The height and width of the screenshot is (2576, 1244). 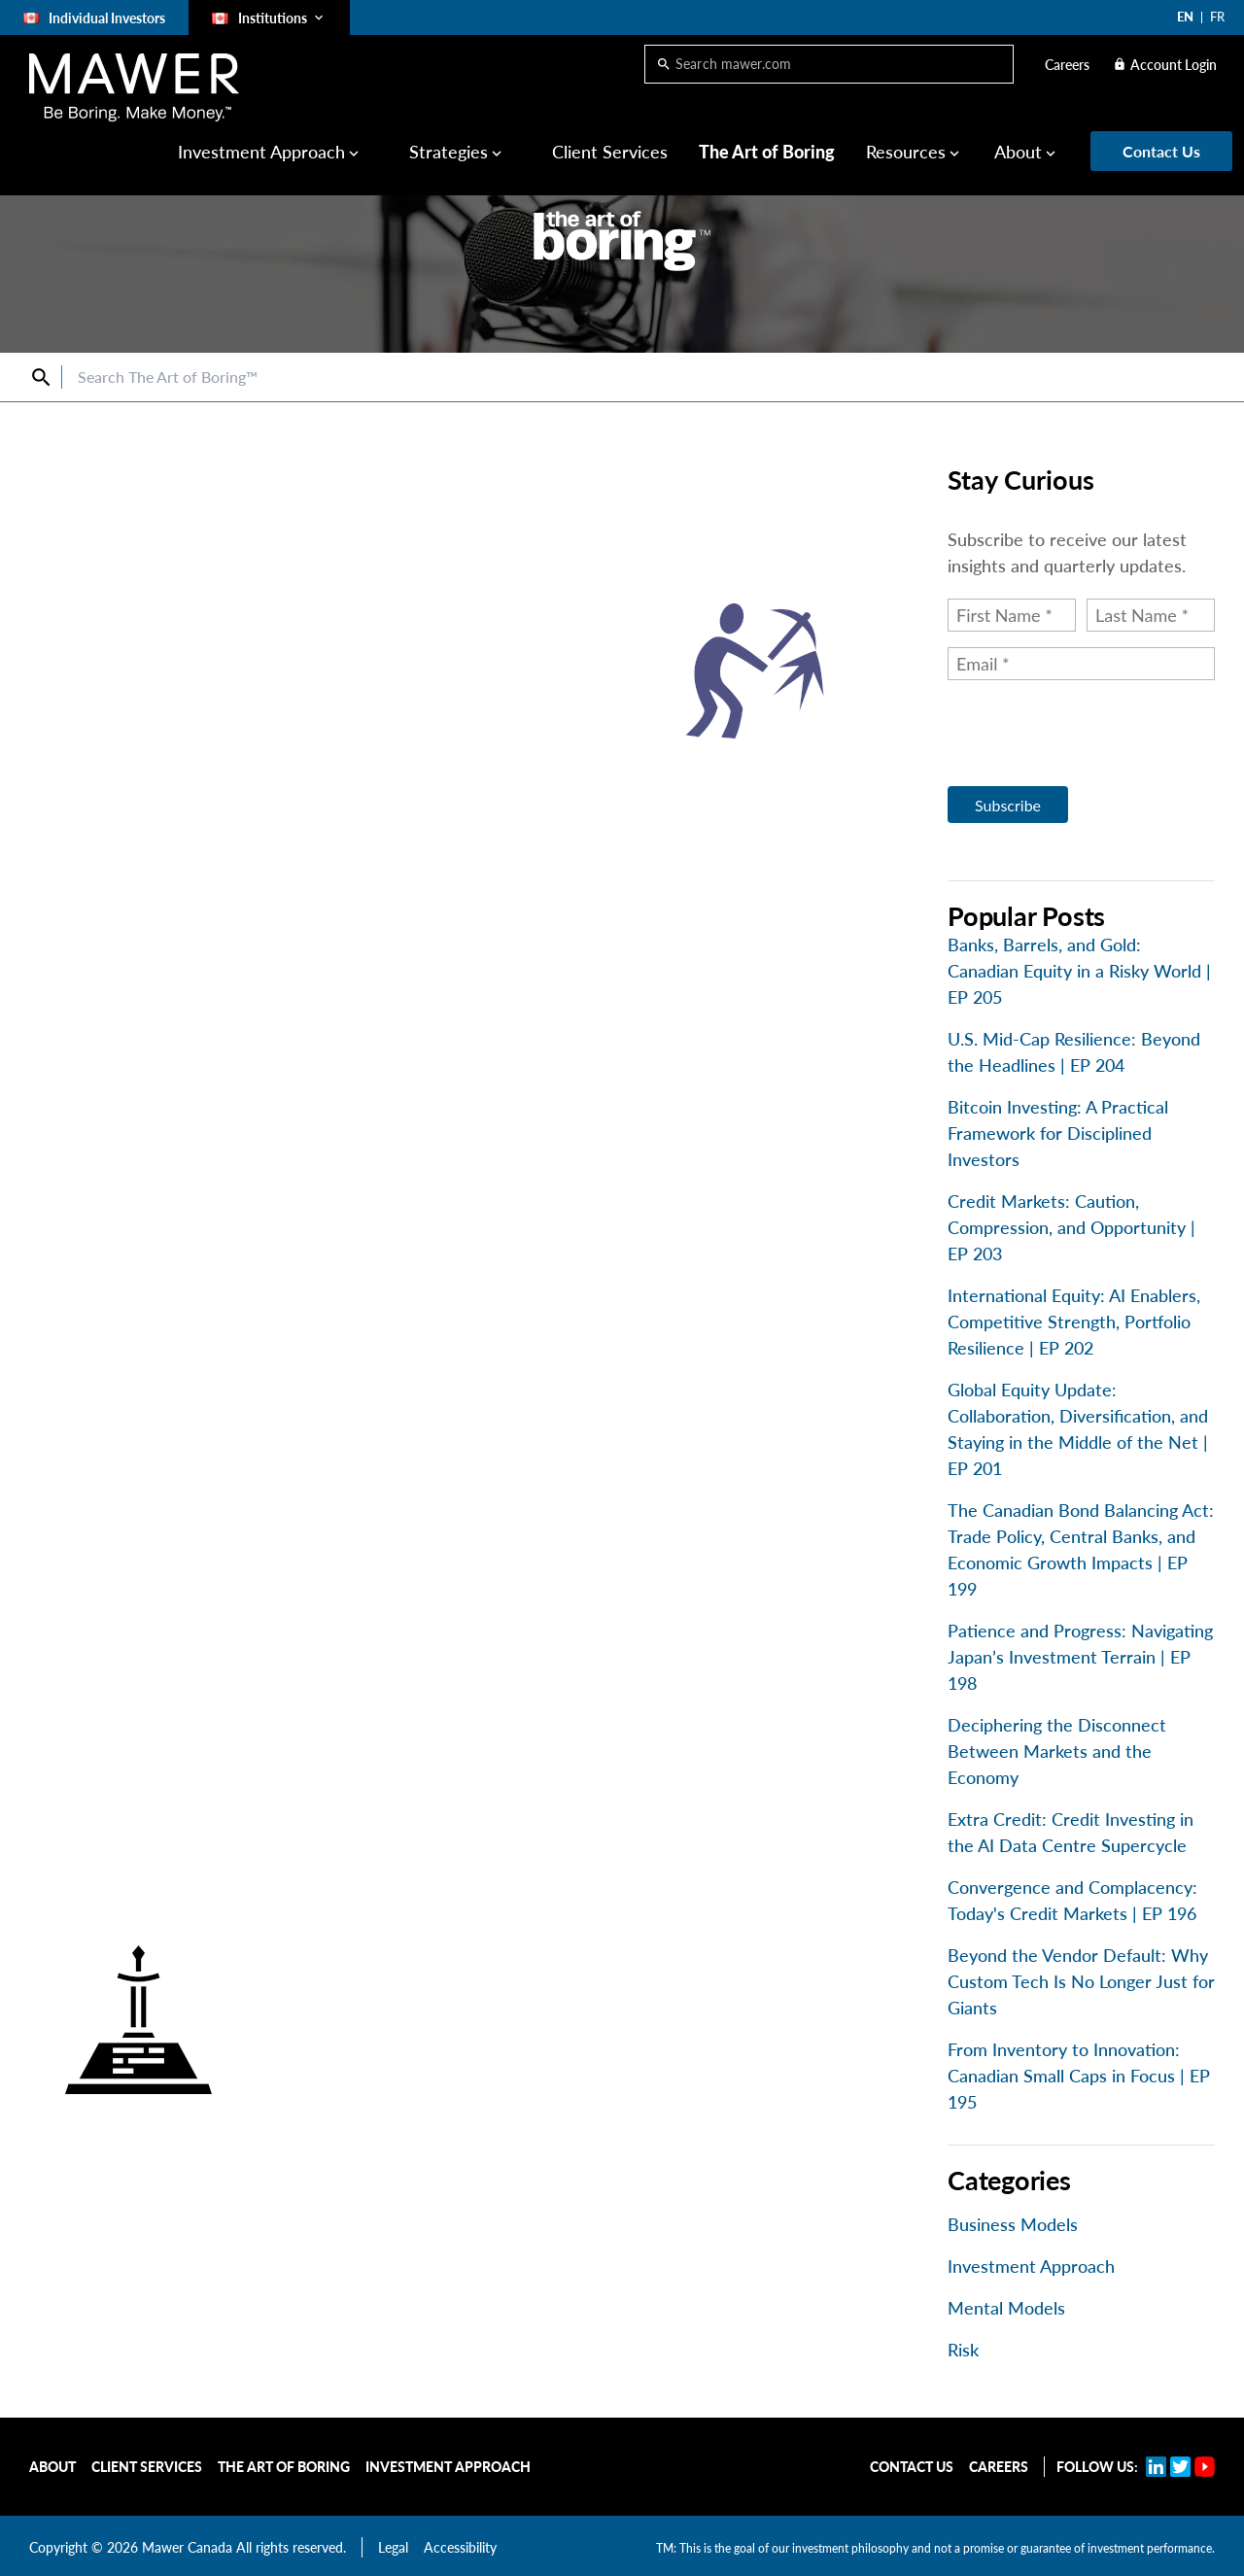 I want to click on access the altar or shrine menu, so click(x=138, y=2019).